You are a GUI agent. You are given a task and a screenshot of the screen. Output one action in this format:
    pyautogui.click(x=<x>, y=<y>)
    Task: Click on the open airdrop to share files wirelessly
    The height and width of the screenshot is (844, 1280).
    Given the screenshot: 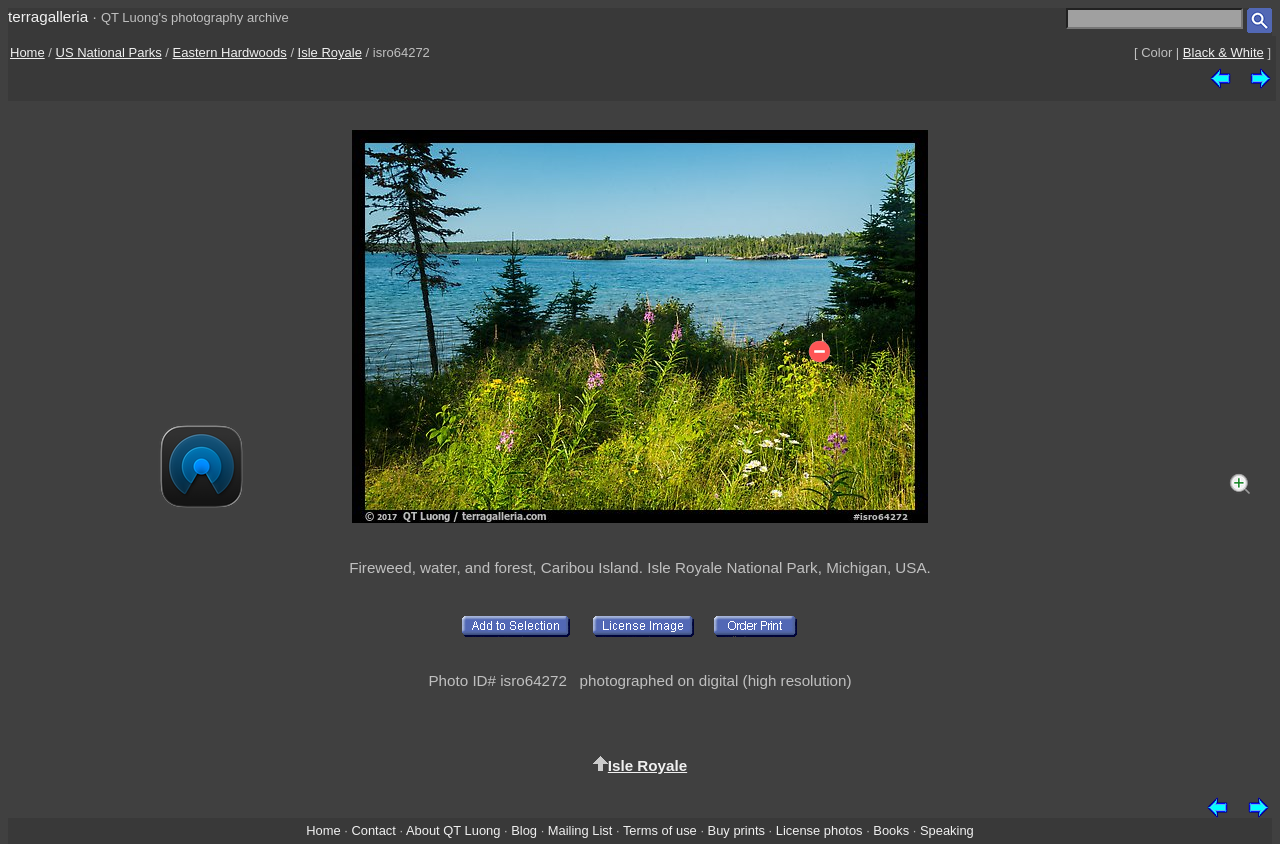 What is the action you would take?
    pyautogui.click(x=201, y=466)
    